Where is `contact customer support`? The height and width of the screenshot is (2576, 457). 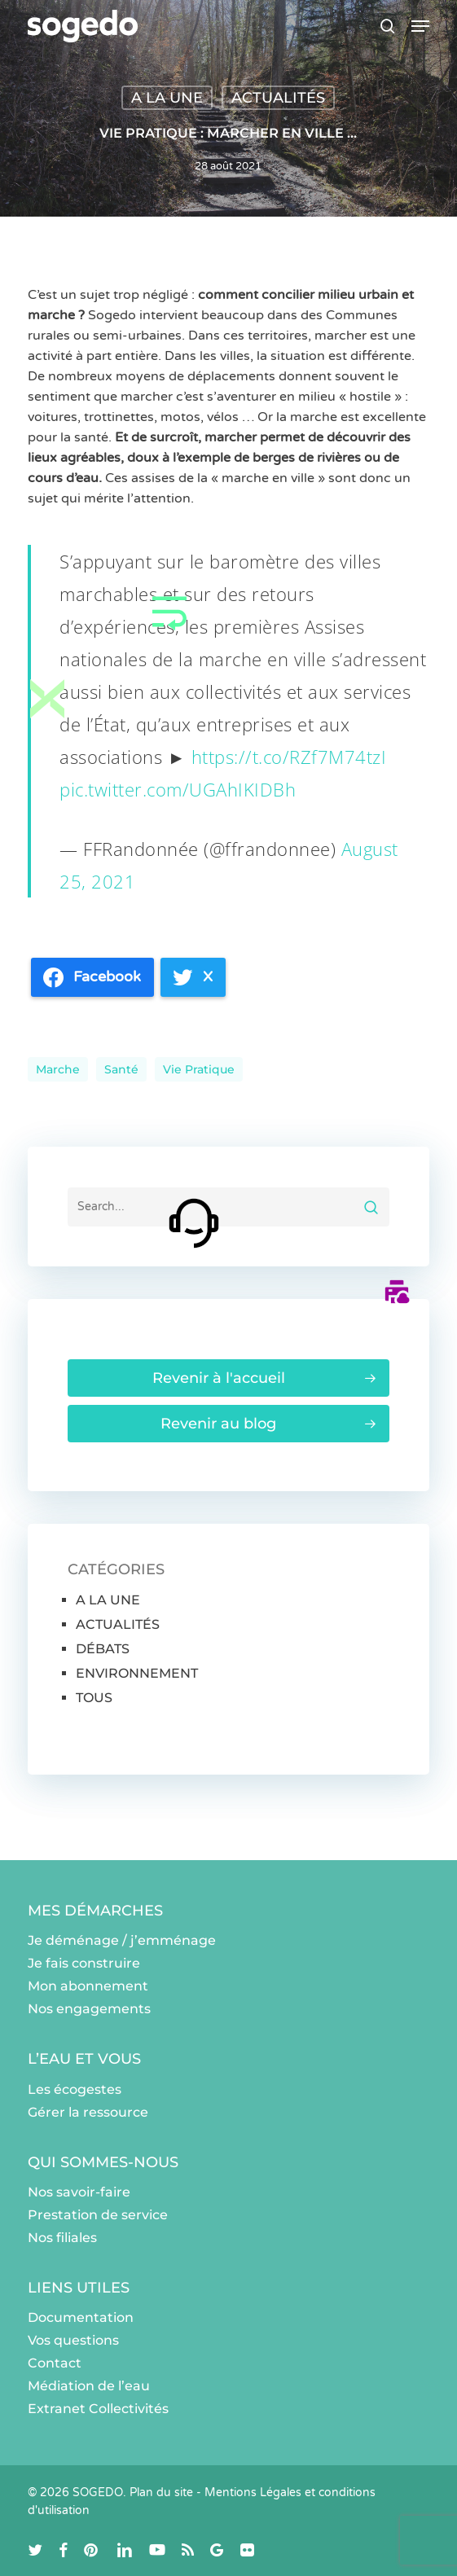
contact customer support is located at coordinates (194, 1223).